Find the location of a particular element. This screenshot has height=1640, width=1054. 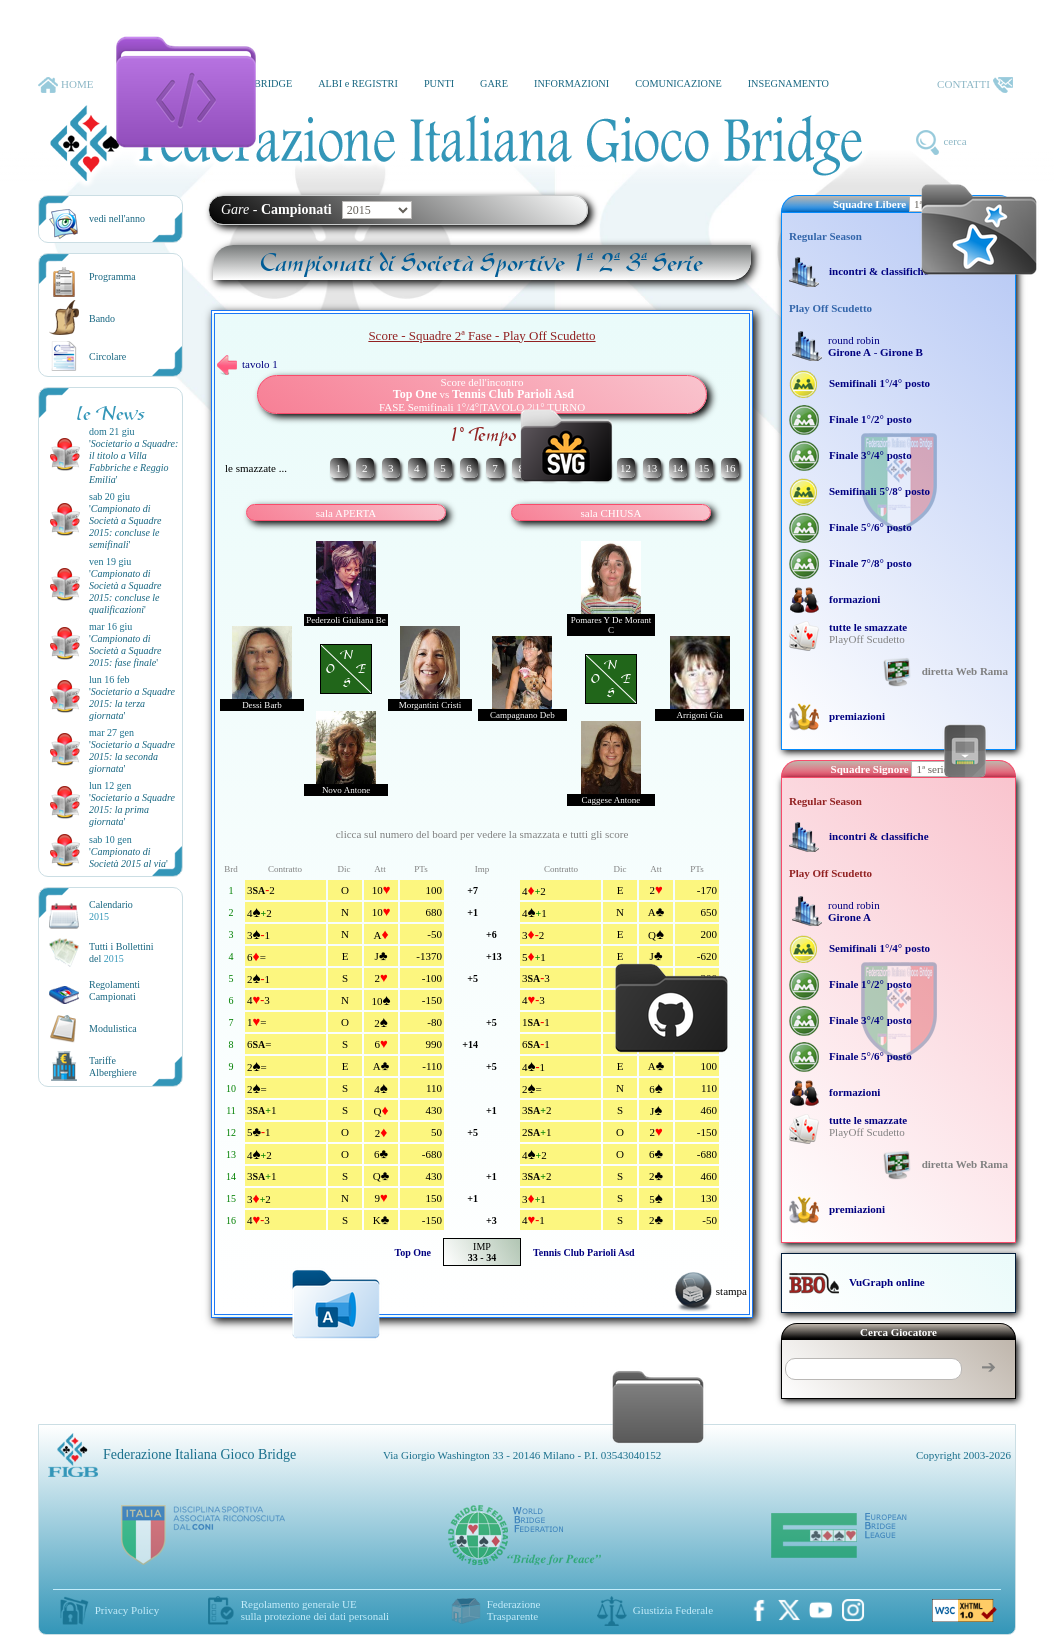

a sega genesis ROM file is located at coordinates (965, 751).